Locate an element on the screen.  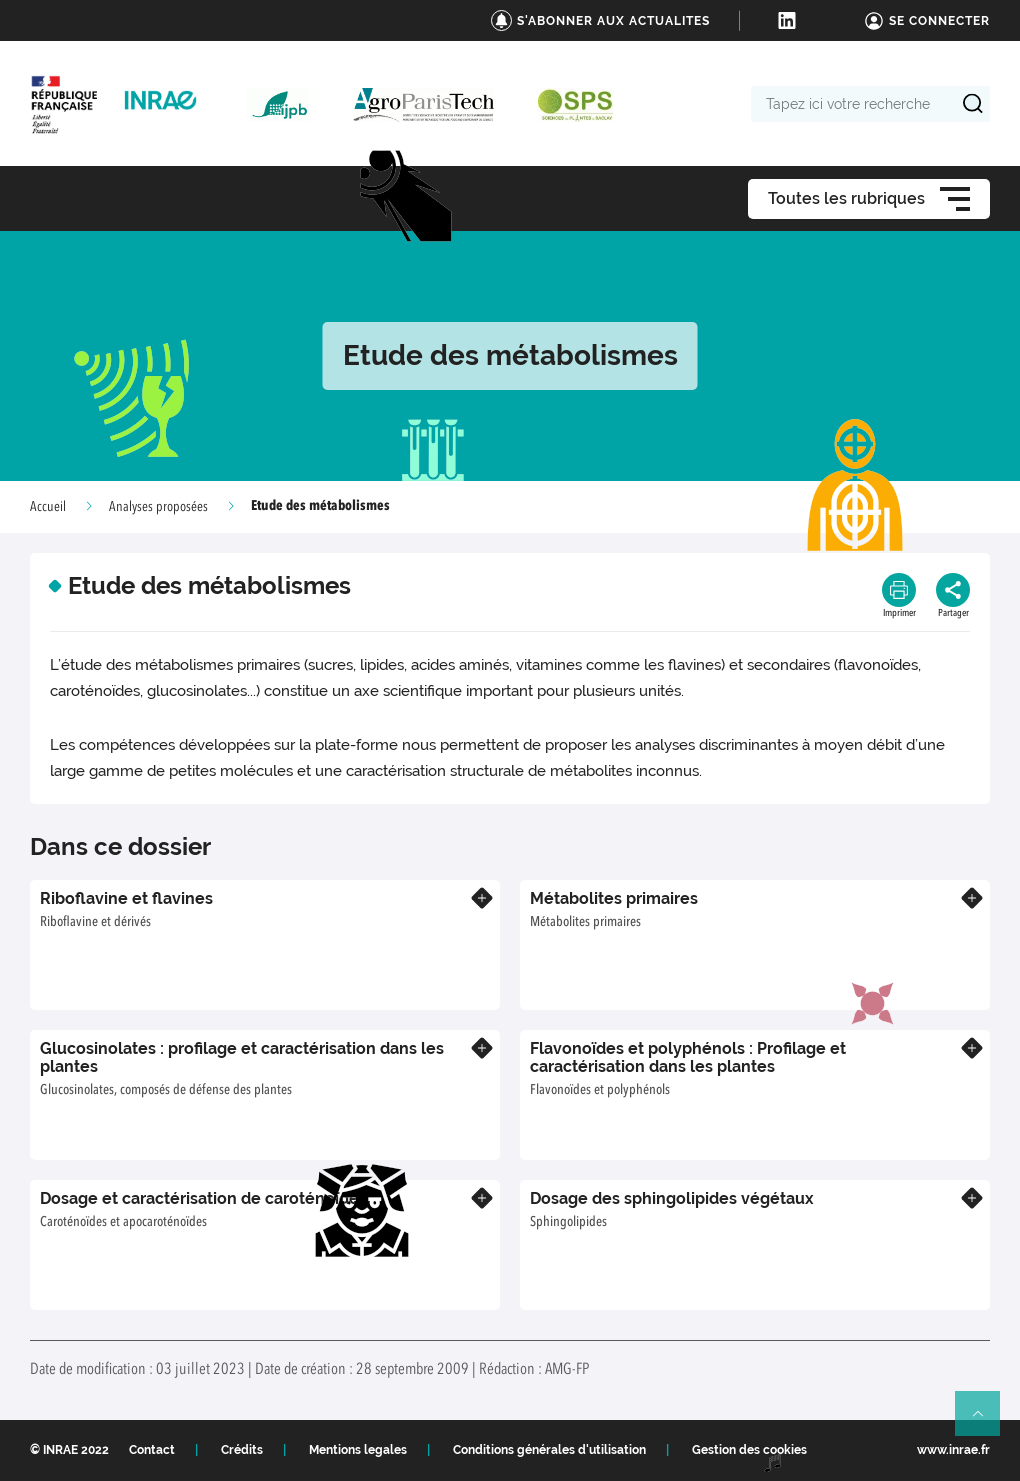
select nun character or avatar is located at coordinates (362, 1210).